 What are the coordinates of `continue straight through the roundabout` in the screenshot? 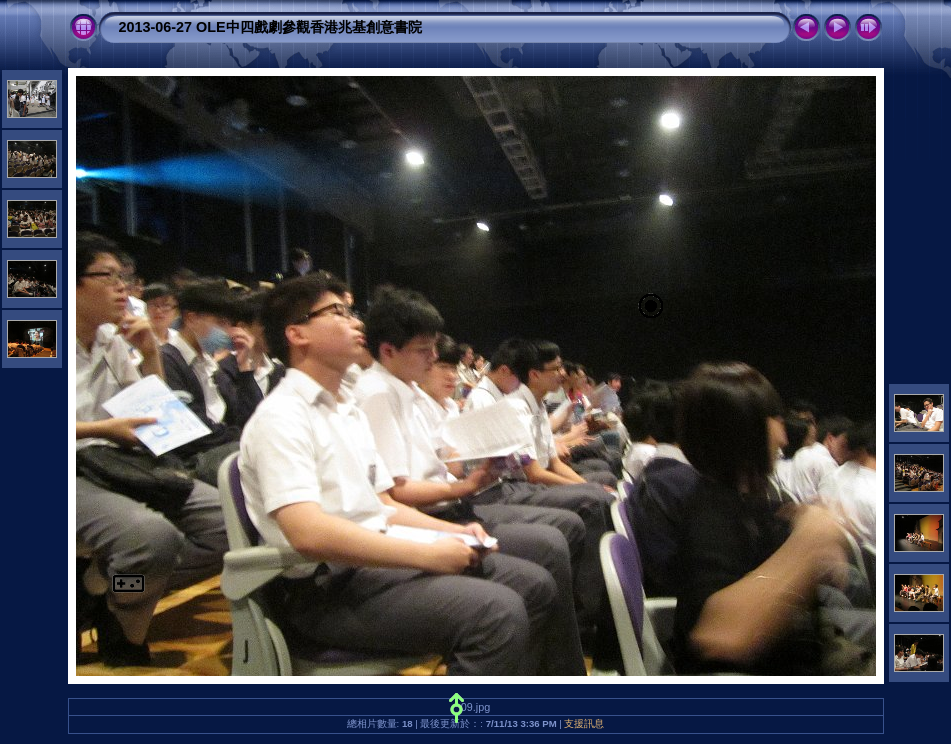 It's located at (455, 708).